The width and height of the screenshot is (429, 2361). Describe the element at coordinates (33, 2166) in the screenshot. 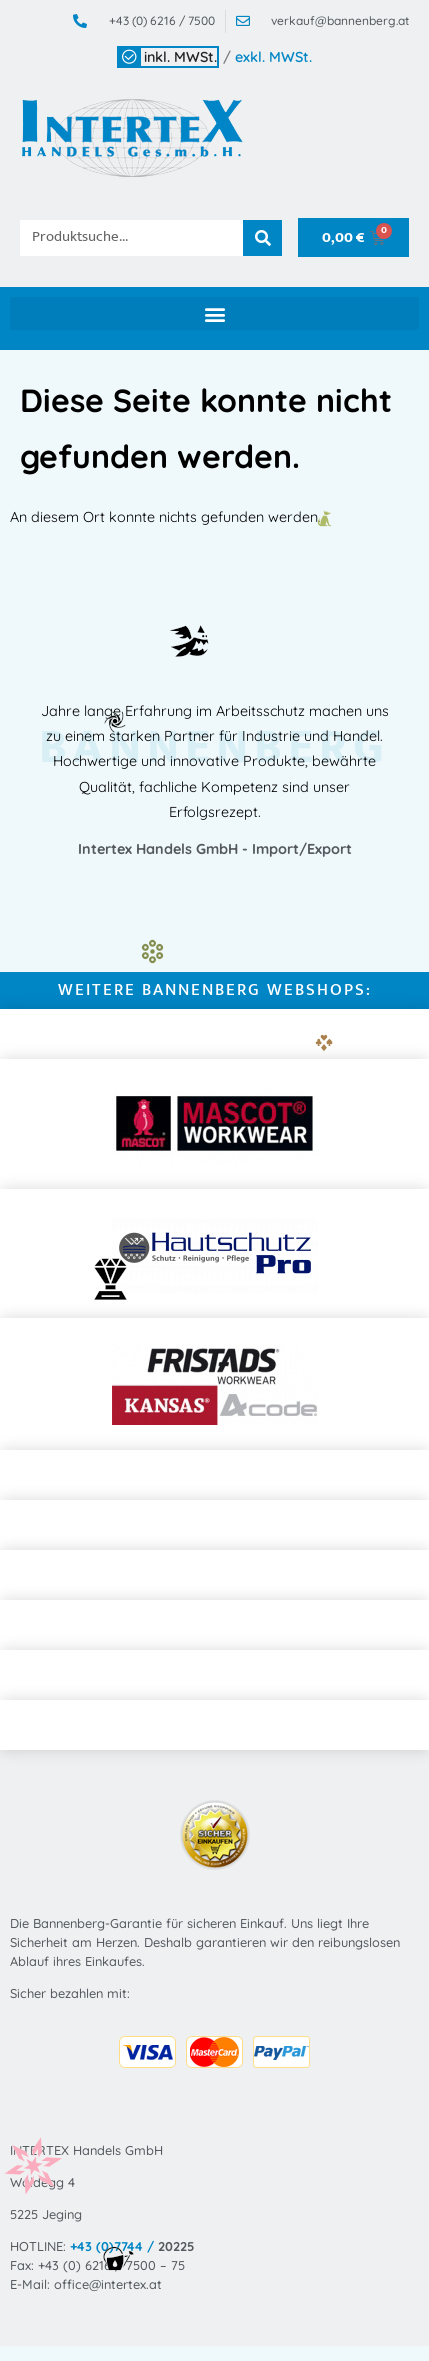

I see `mark item as favorite` at that location.